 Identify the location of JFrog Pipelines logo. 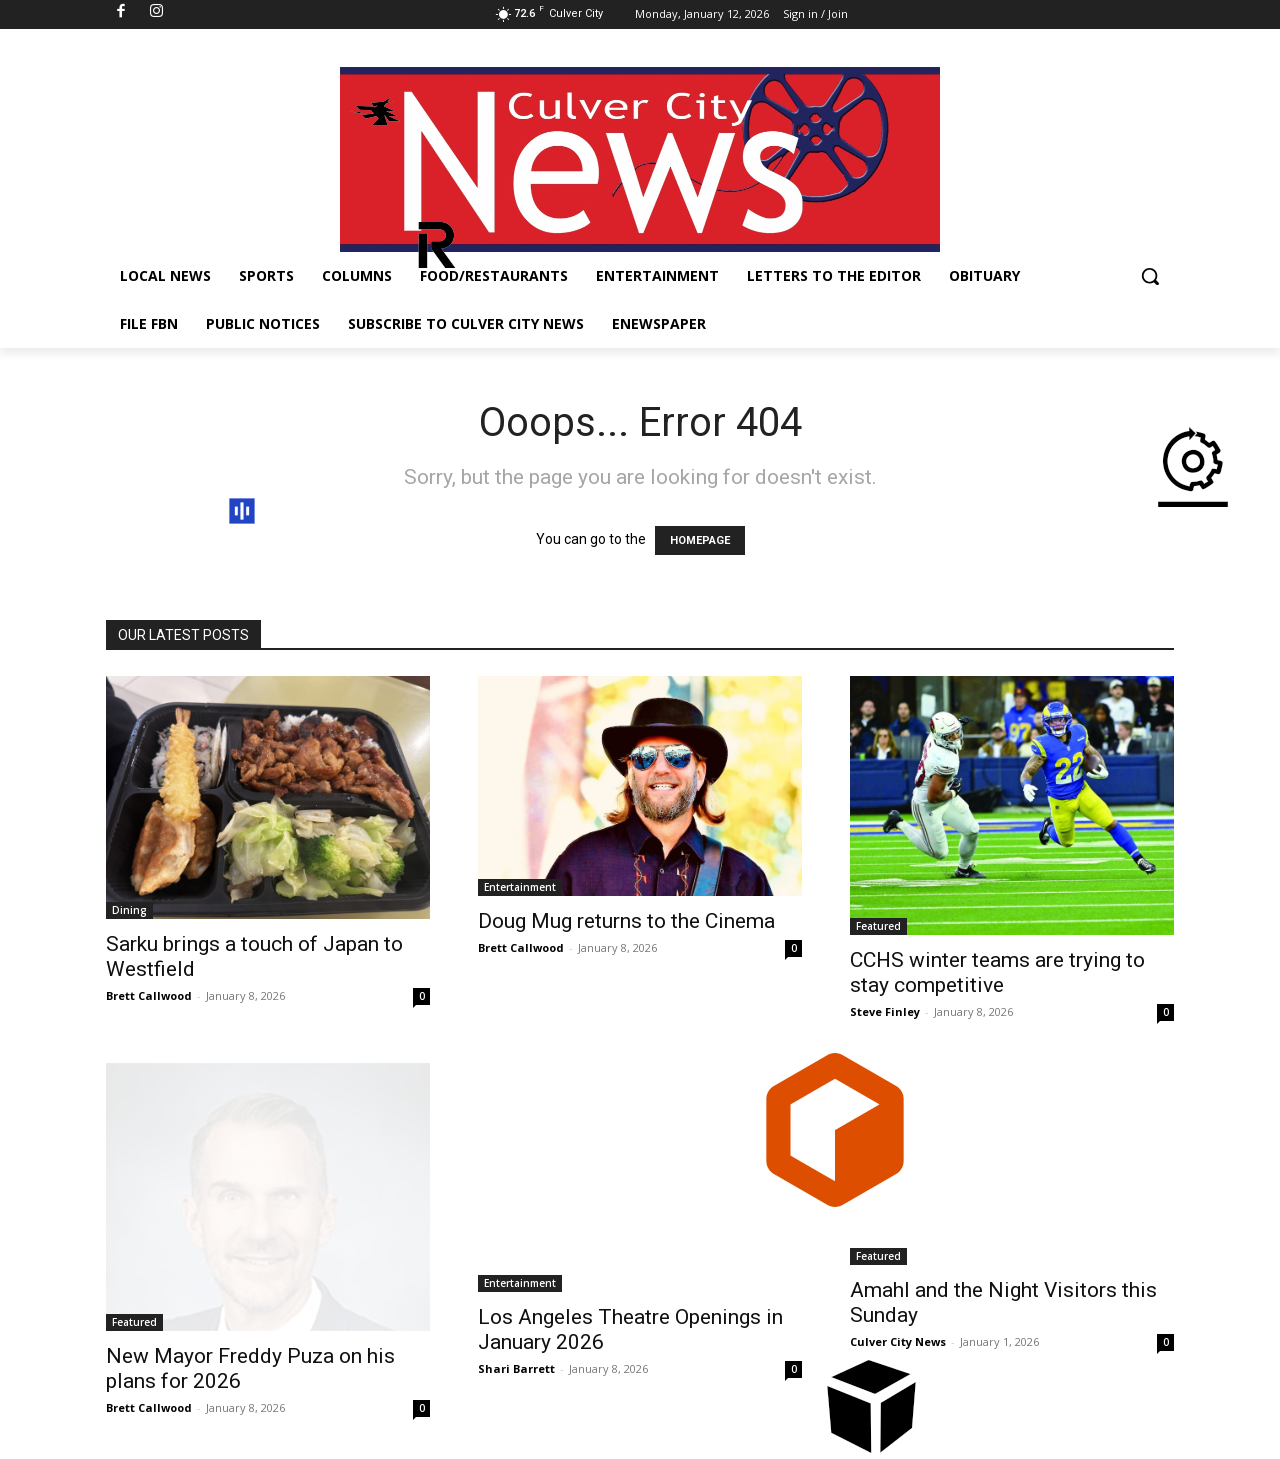
(1193, 467).